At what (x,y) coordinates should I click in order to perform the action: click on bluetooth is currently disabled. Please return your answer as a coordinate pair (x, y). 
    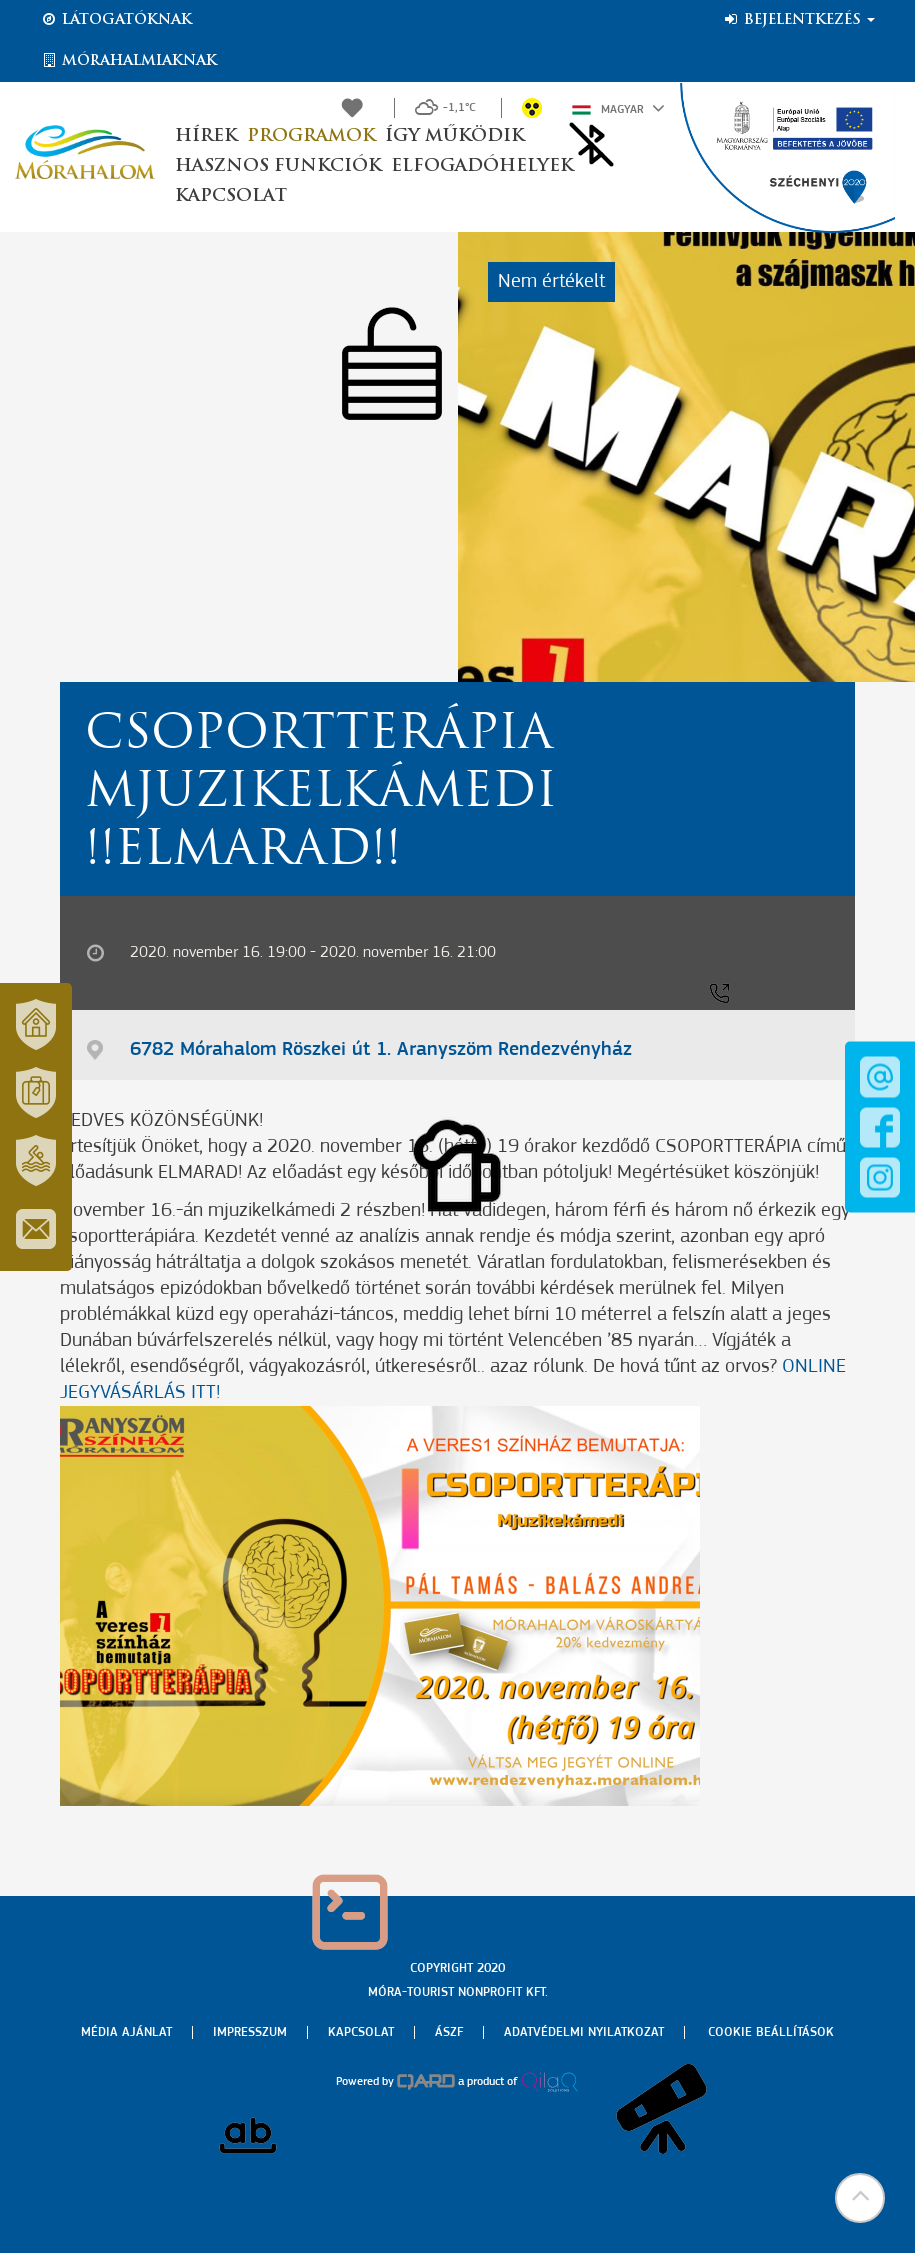
    Looking at the image, I should click on (591, 144).